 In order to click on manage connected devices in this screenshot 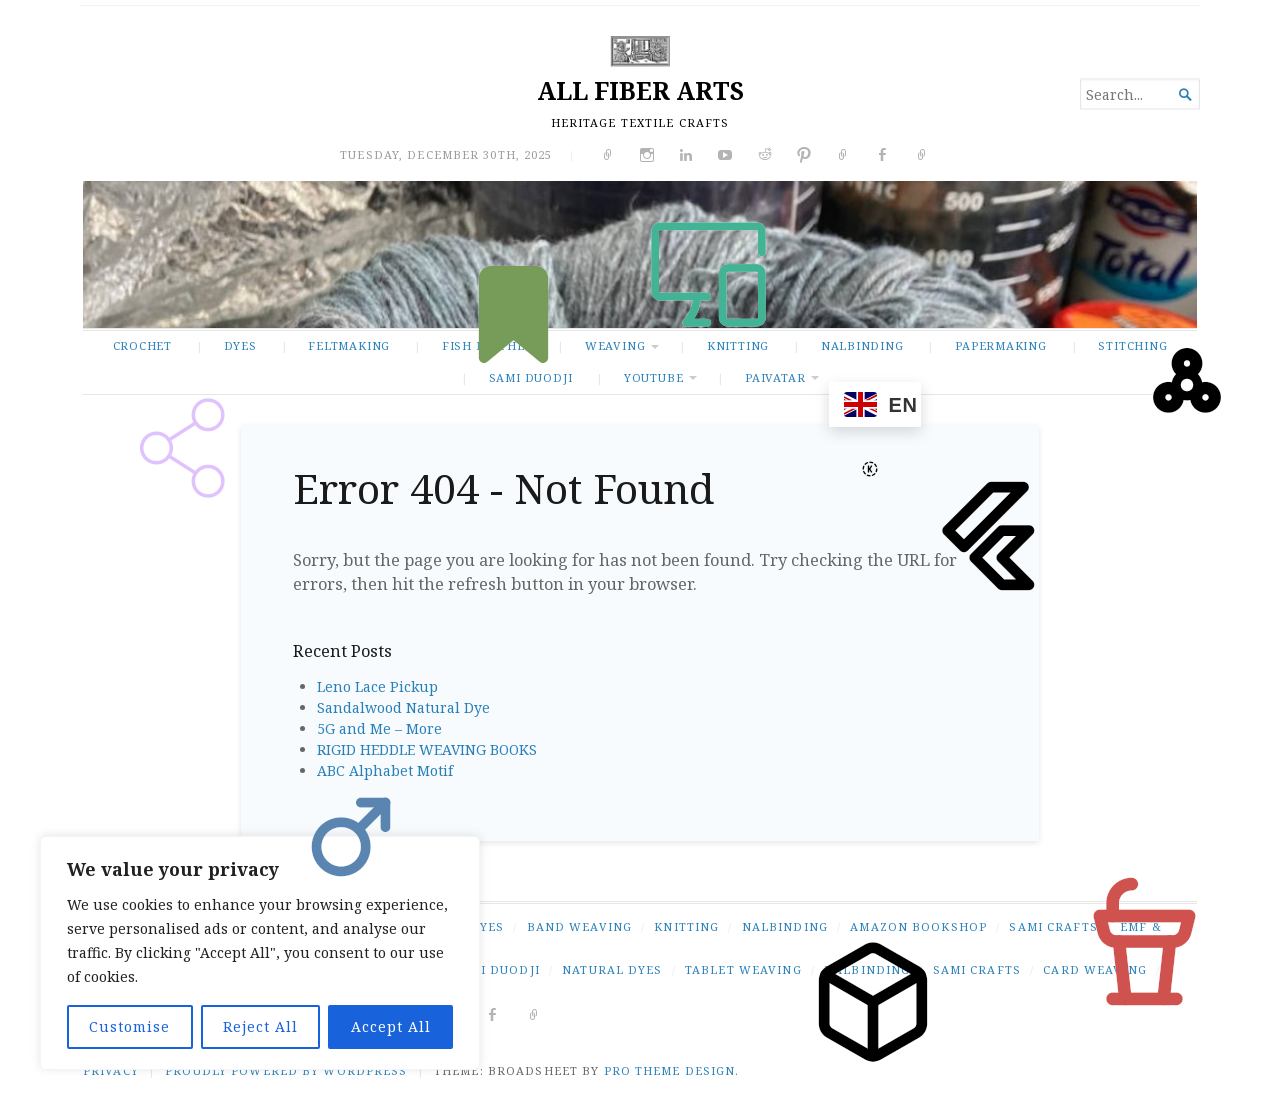, I will do `click(708, 274)`.